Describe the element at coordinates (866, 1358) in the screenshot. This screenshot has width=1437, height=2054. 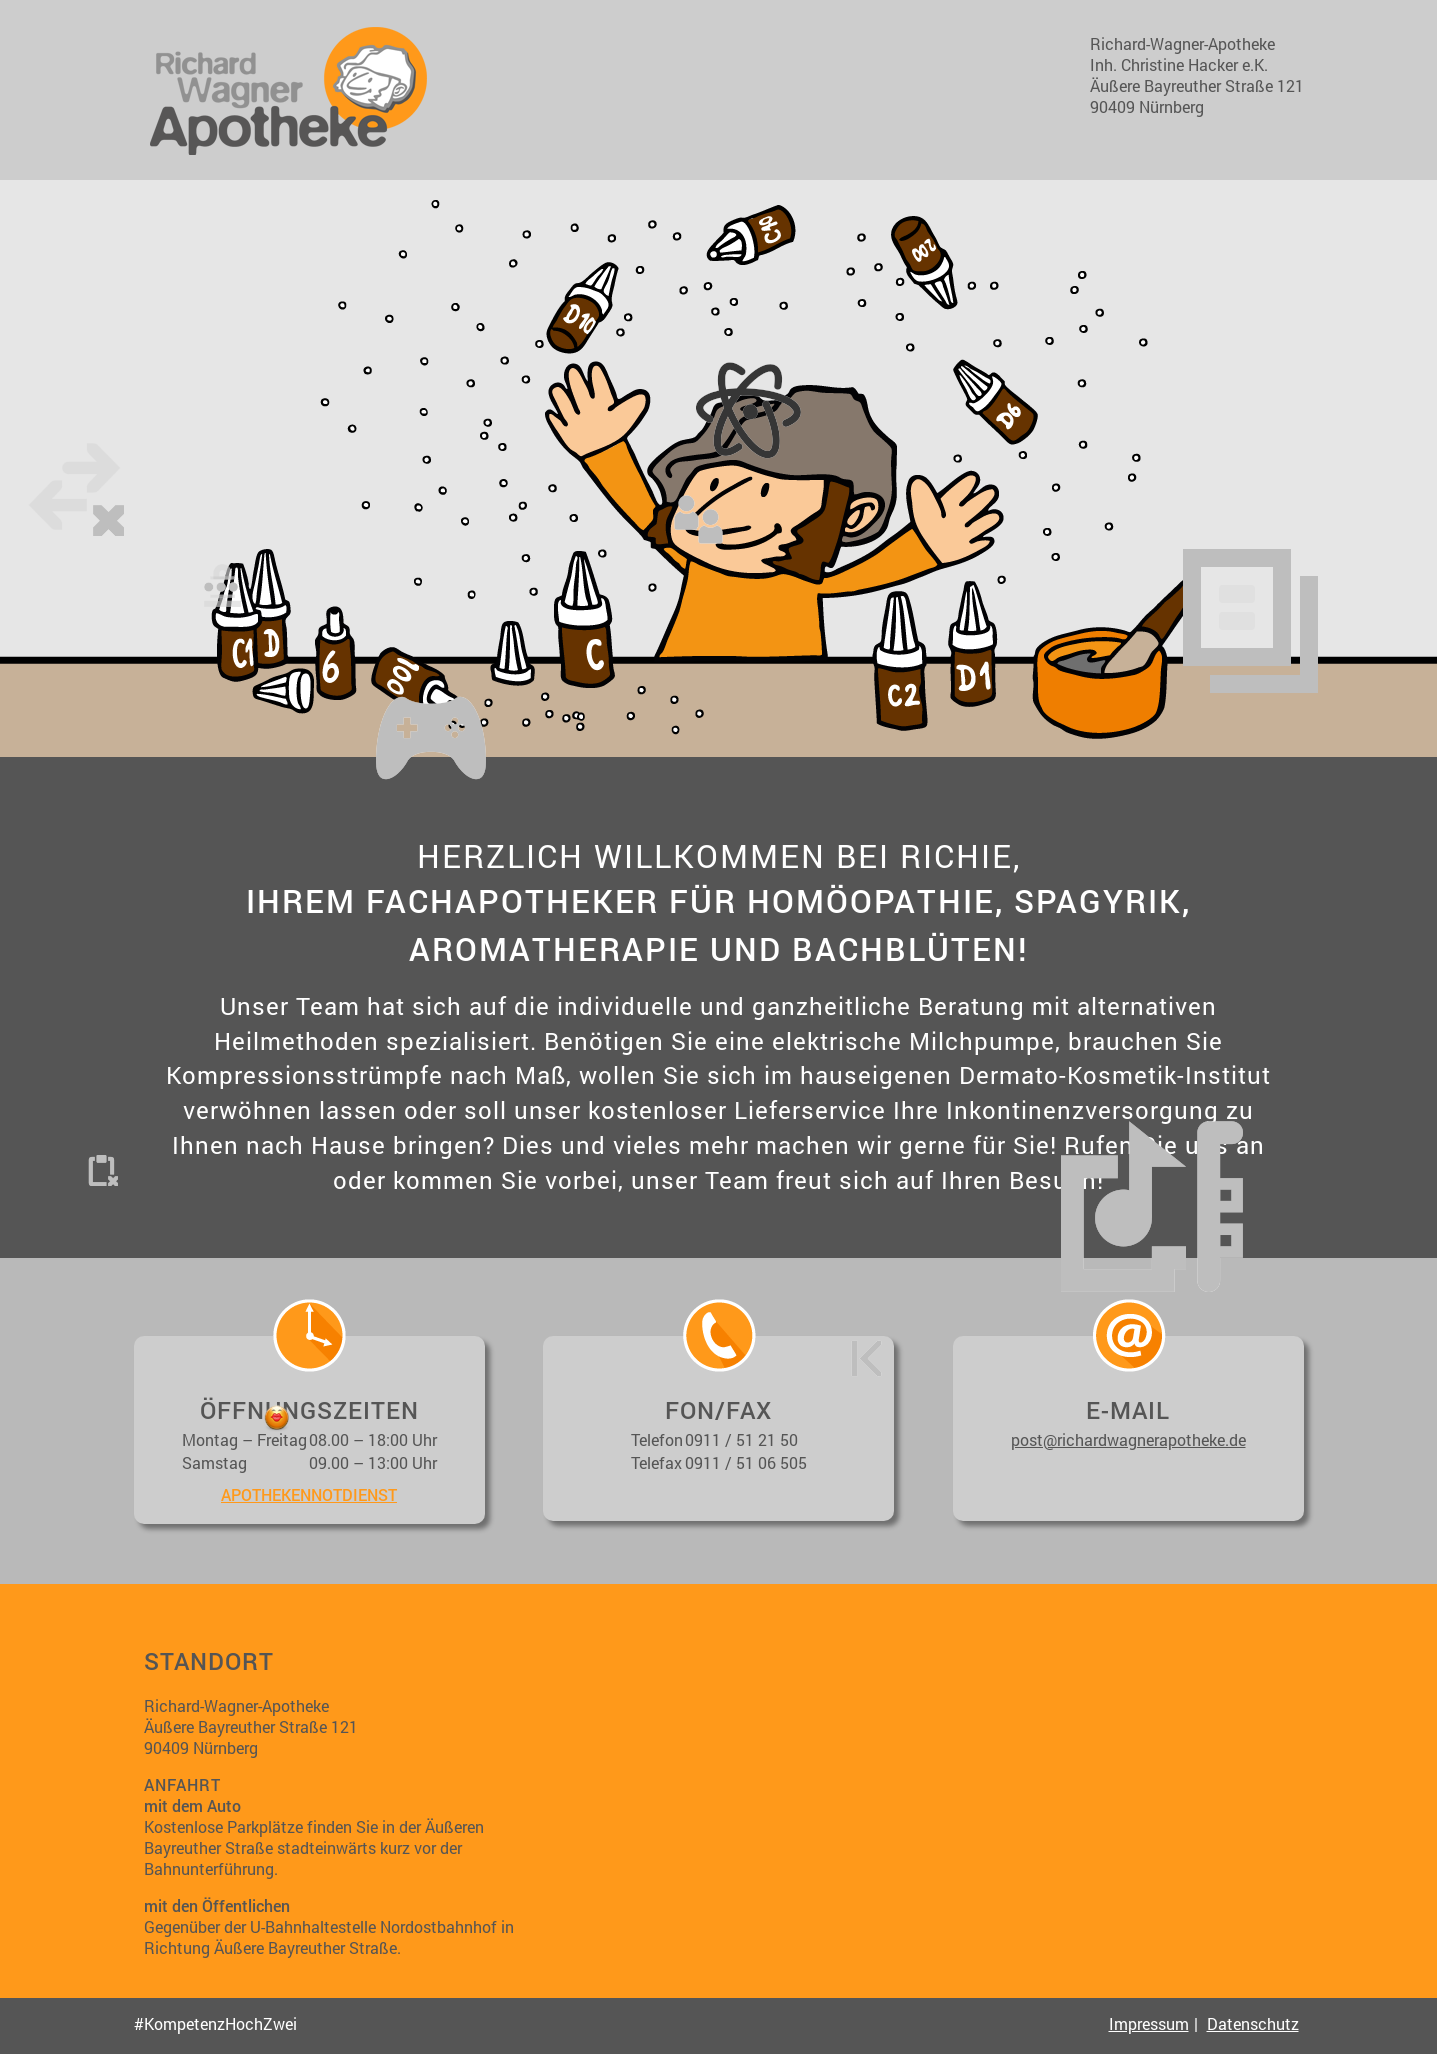
I see `go to the first item in a list or sequence` at that location.